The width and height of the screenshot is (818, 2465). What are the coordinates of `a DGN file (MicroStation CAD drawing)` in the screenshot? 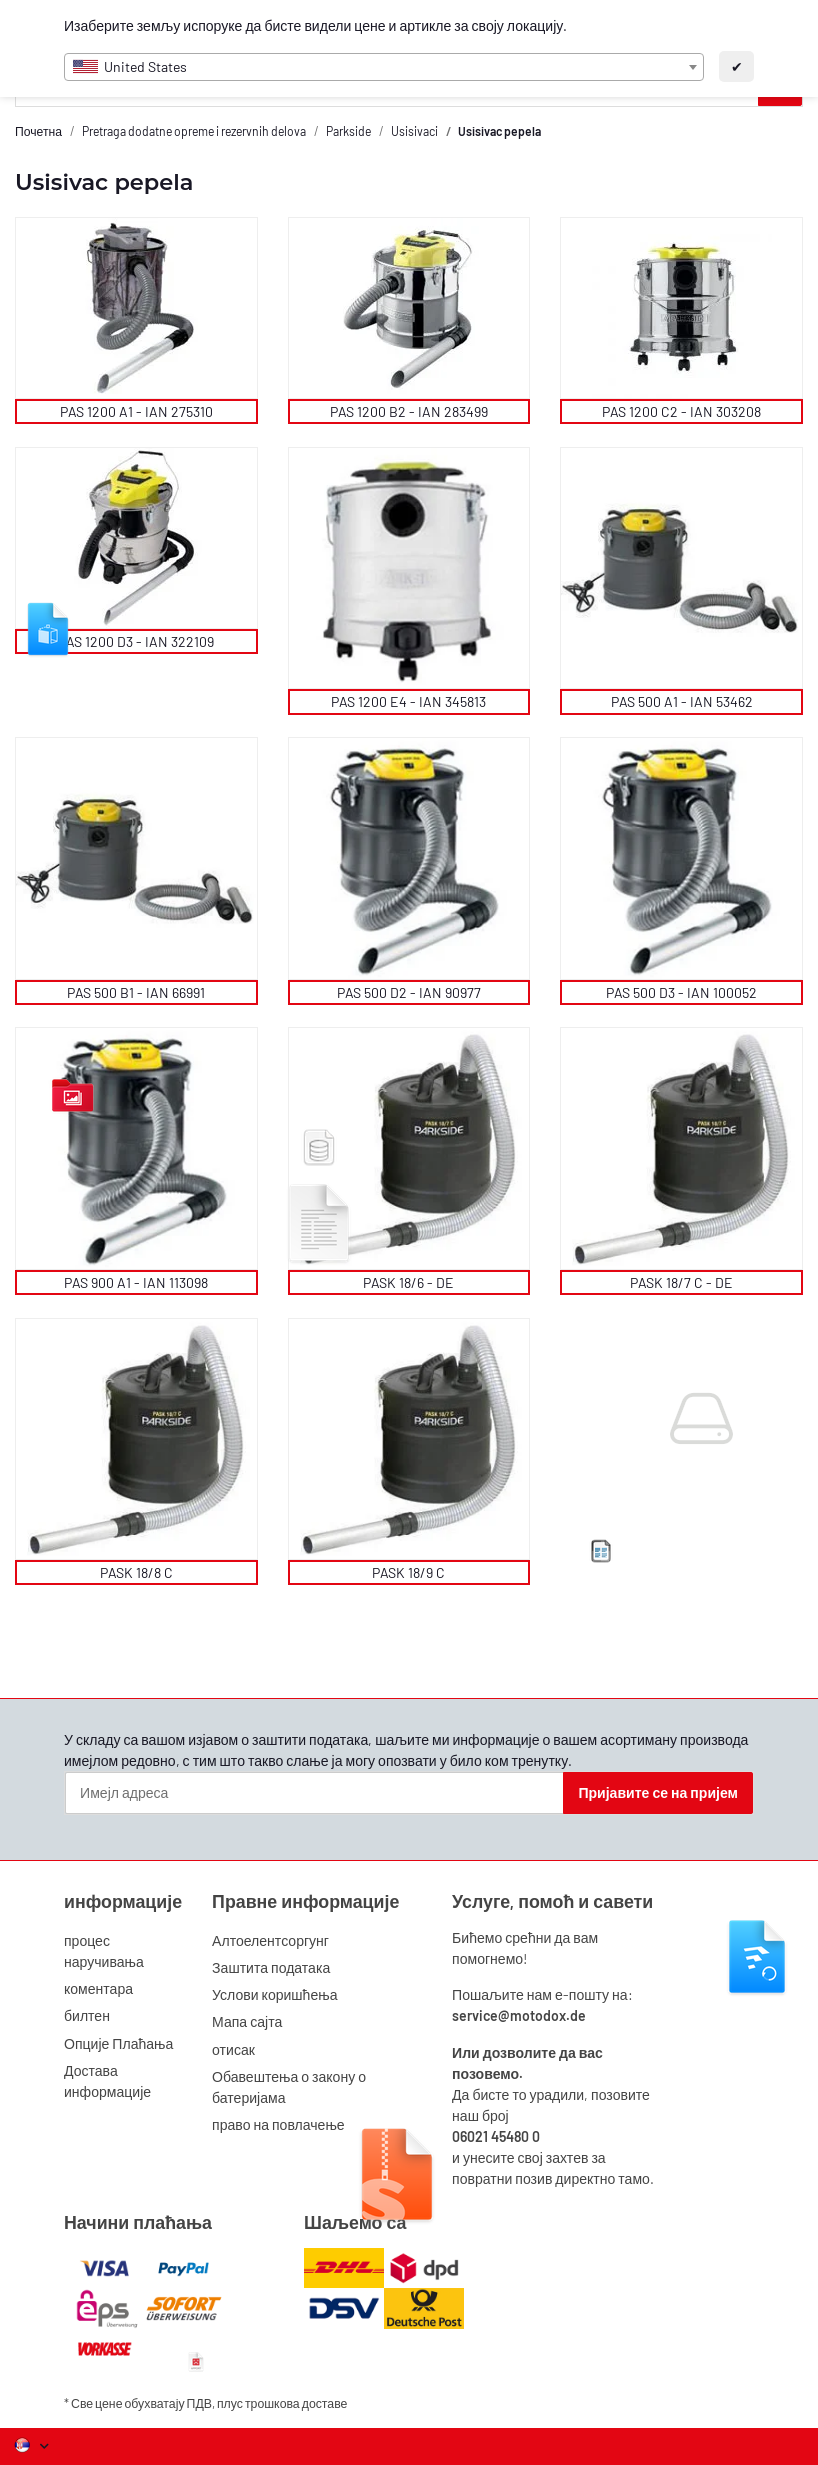 It's located at (48, 630).